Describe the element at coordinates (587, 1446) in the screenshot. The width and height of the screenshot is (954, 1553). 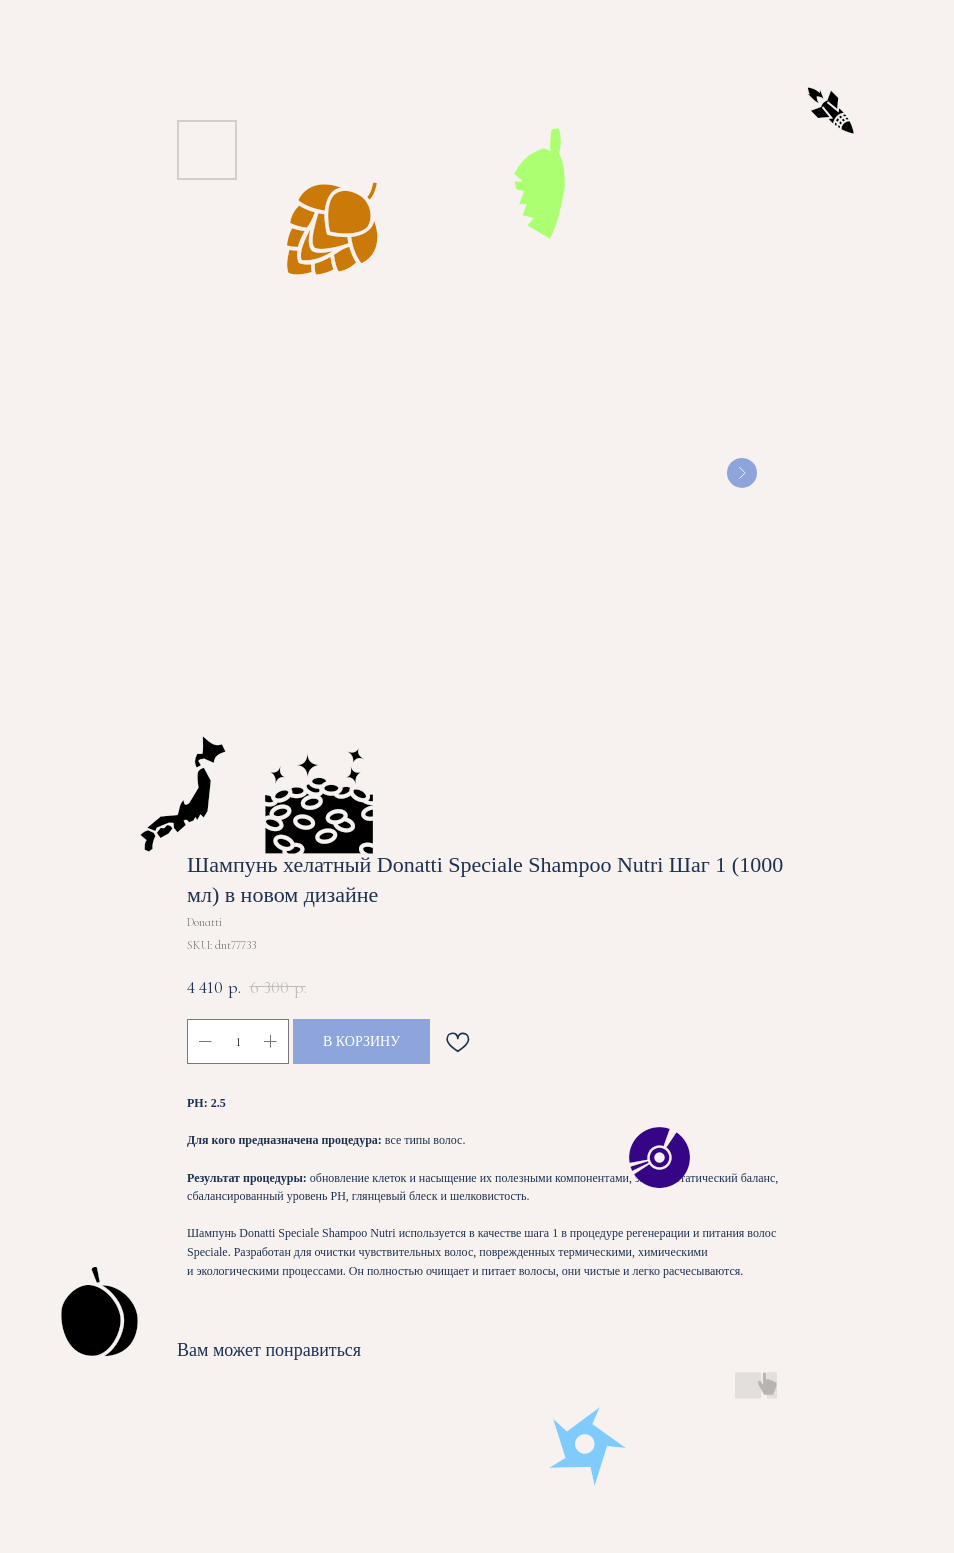
I see `activate spin attack or special ability` at that location.